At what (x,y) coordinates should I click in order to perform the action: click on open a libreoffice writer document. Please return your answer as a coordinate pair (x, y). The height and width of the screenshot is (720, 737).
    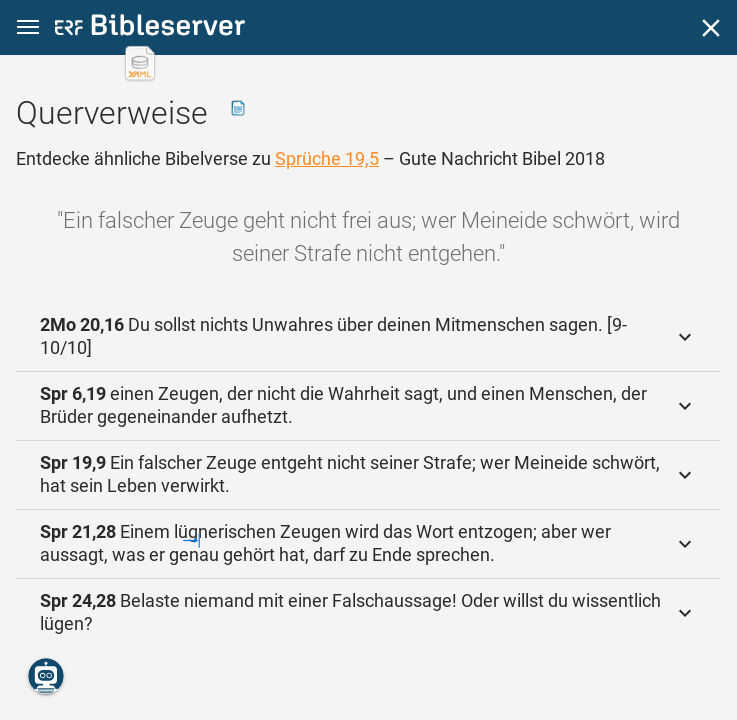
    Looking at the image, I should click on (238, 108).